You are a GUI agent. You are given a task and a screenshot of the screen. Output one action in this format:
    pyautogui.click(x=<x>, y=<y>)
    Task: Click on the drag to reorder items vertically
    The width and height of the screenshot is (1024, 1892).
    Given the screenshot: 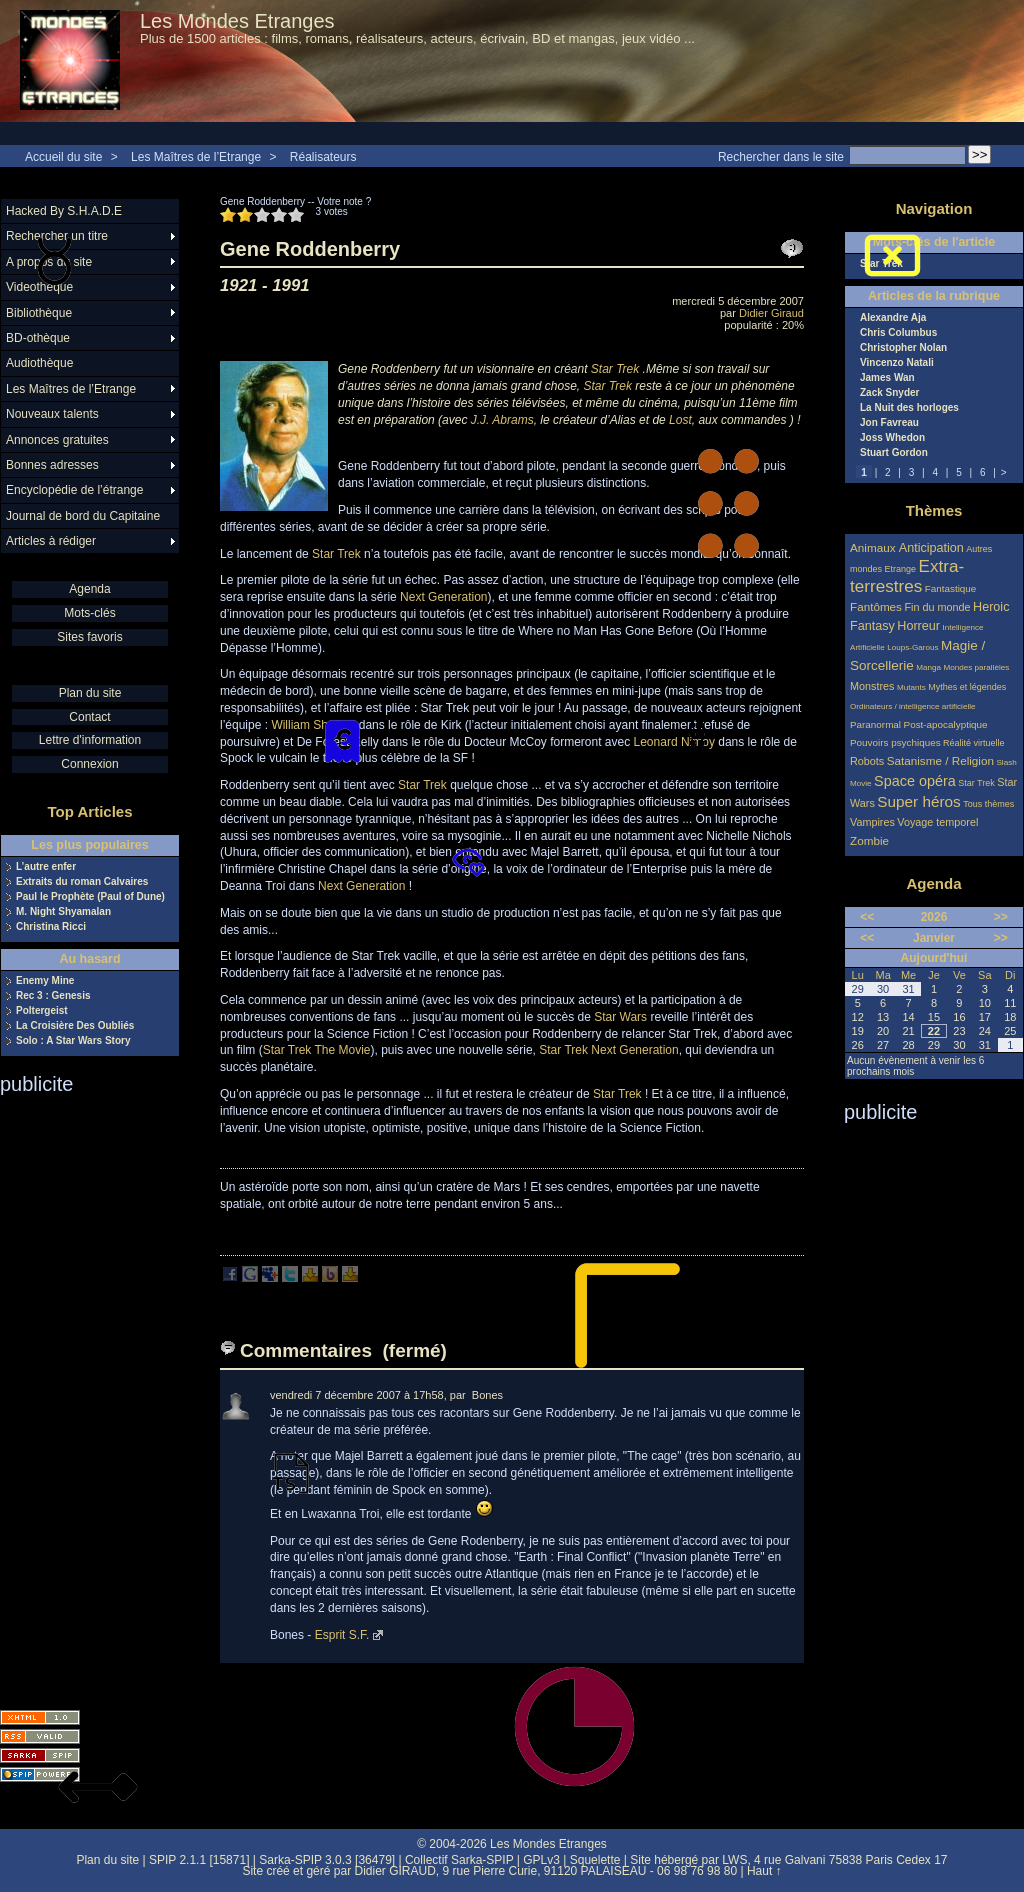 What is the action you would take?
    pyautogui.click(x=728, y=503)
    